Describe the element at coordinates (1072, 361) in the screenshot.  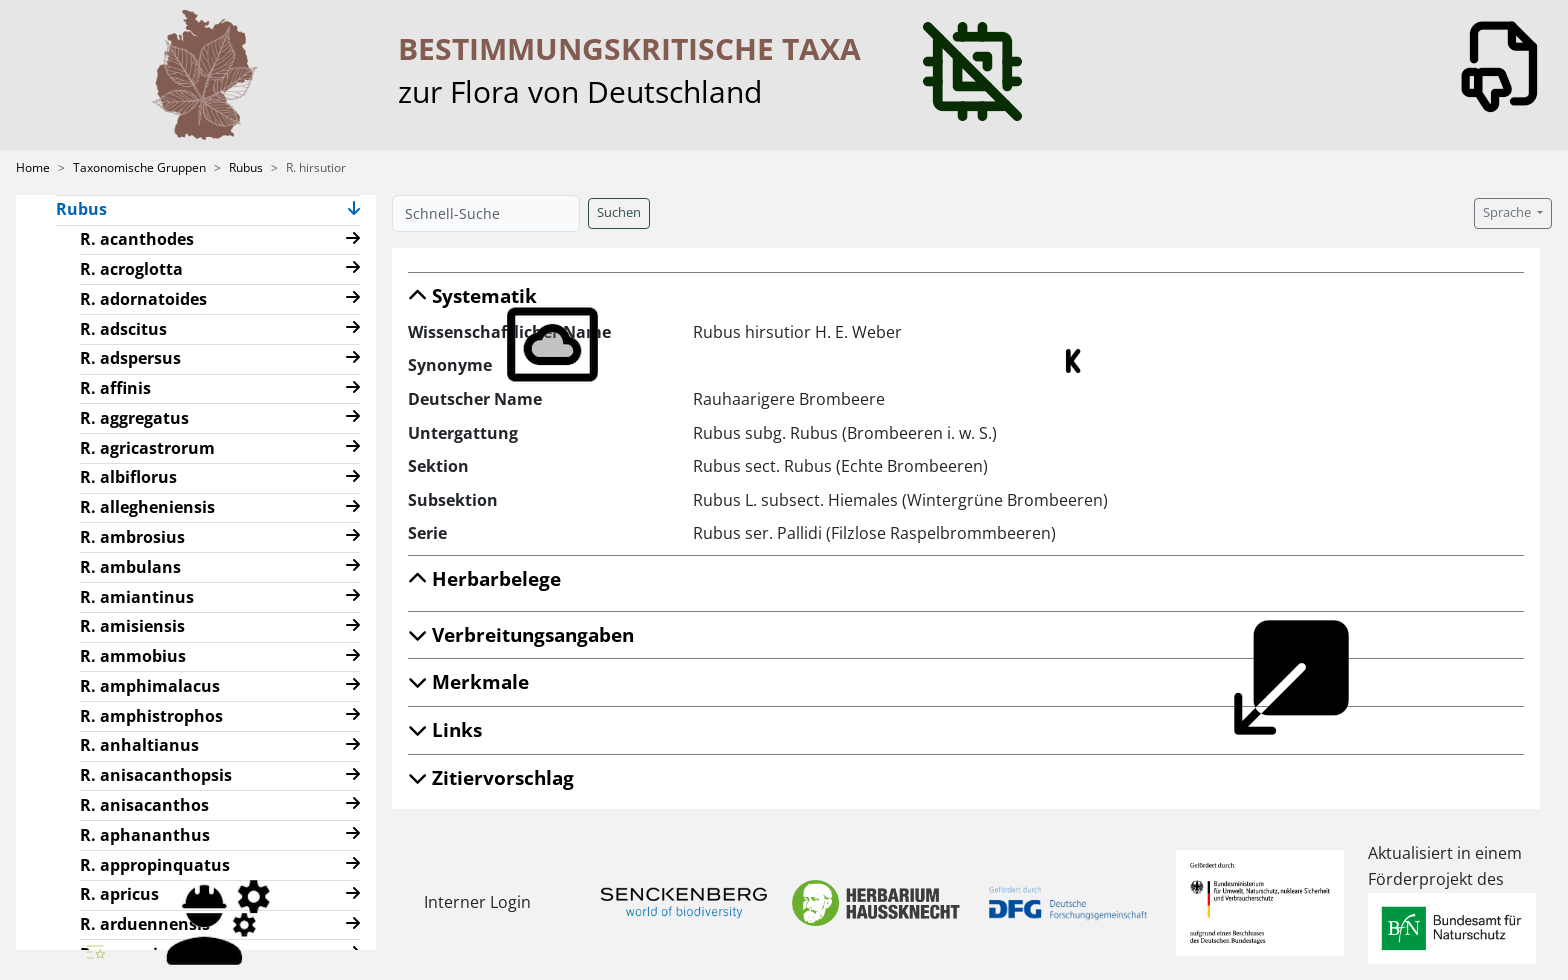
I see `indicates items starting with the letter K` at that location.